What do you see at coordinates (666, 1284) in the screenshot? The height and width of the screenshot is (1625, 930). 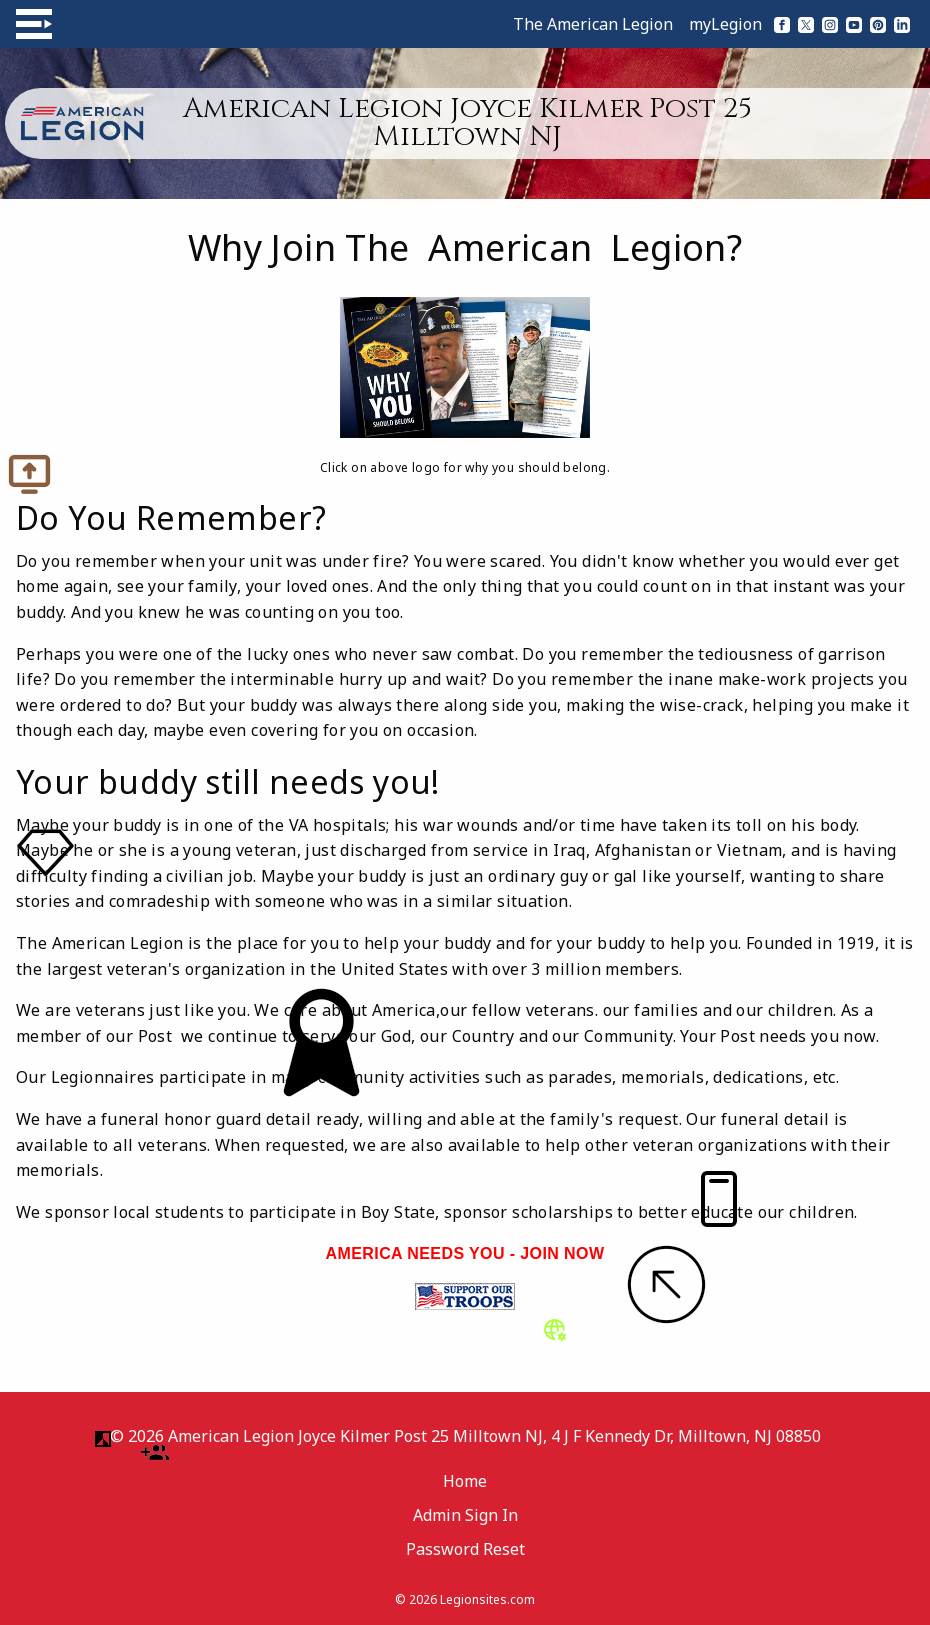 I see `navigate back to previous screen` at bounding box center [666, 1284].